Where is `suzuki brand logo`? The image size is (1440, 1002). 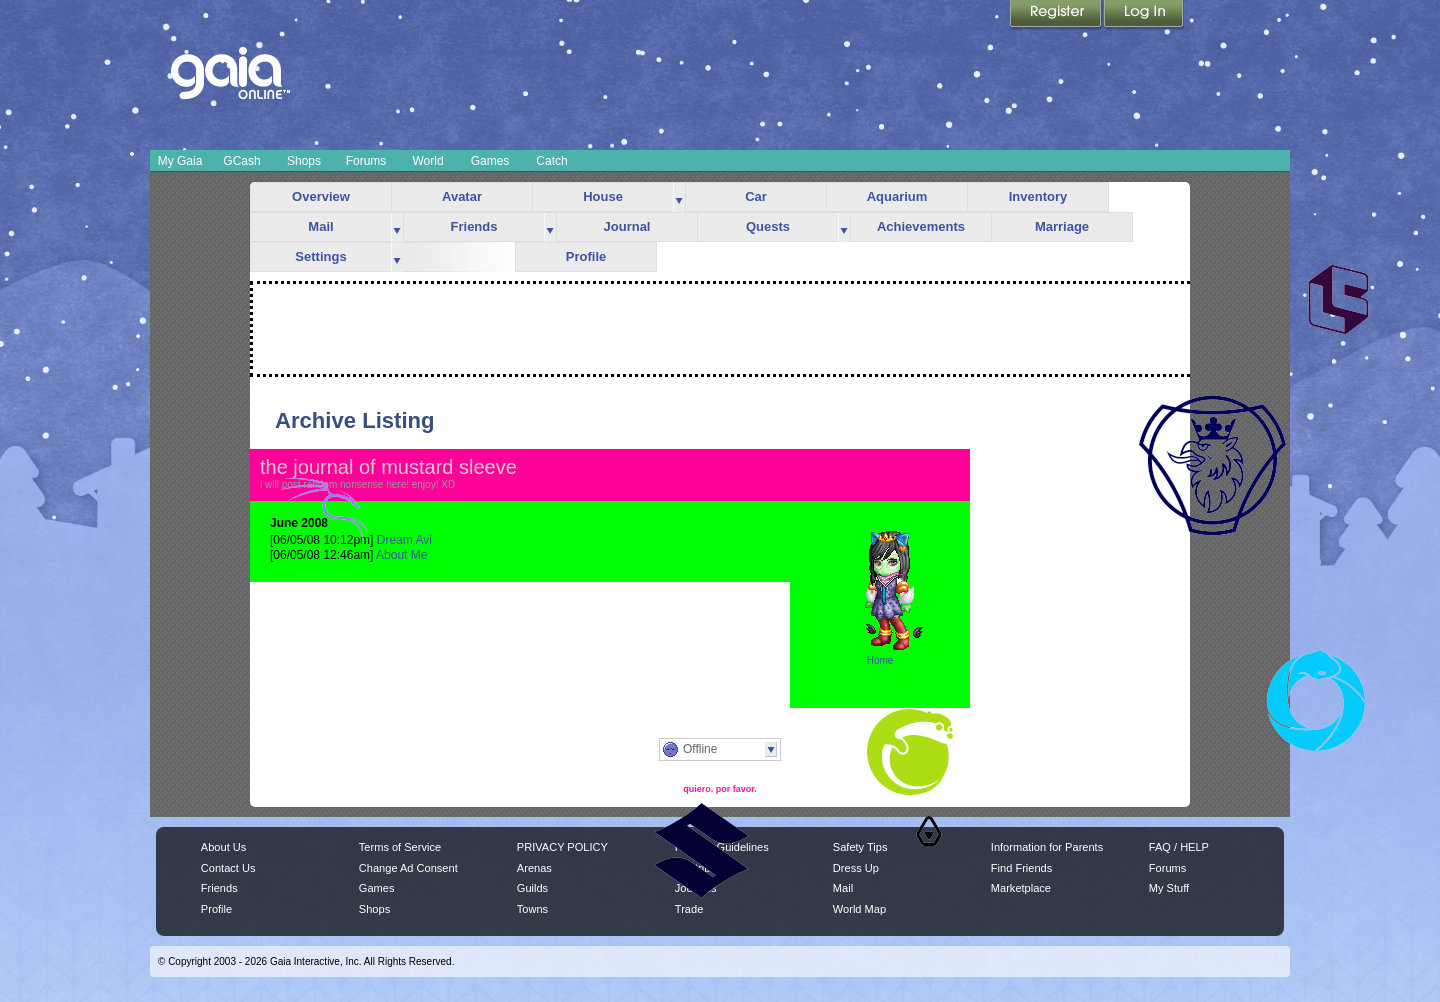
suzuki brand logo is located at coordinates (701, 850).